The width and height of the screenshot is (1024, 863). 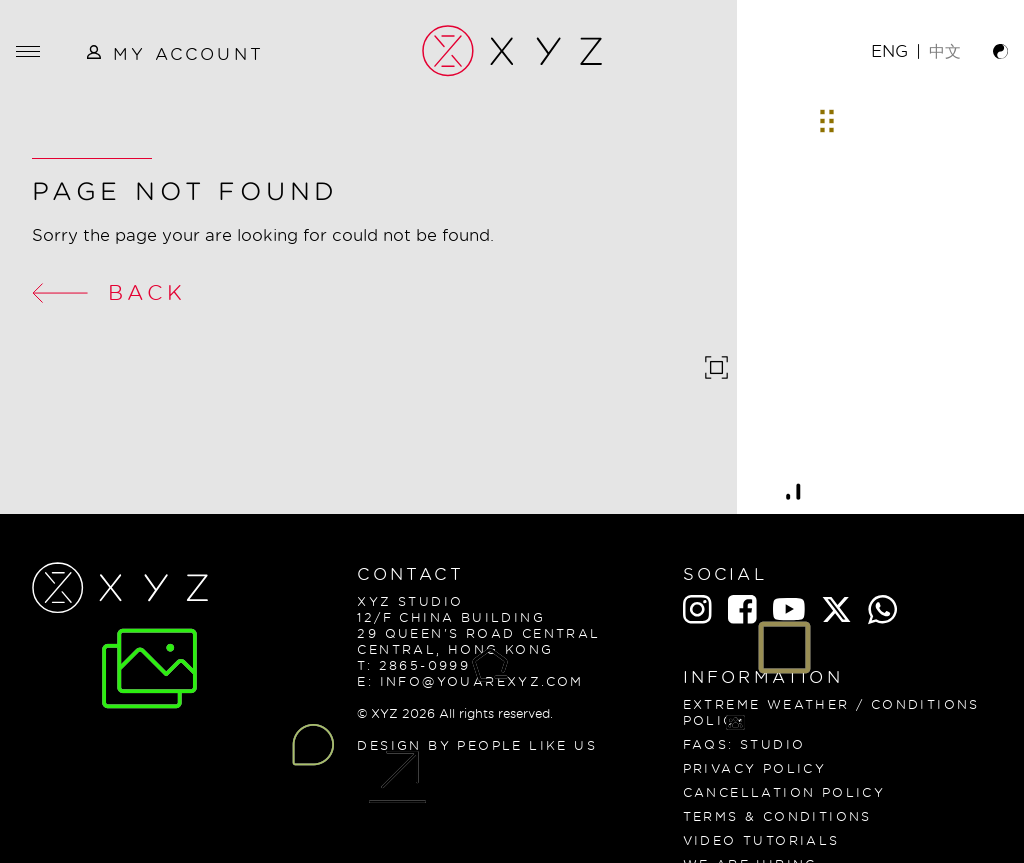 What do you see at coordinates (810, 479) in the screenshot?
I see `indicates weak cellular network signal` at bounding box center [810, 479].